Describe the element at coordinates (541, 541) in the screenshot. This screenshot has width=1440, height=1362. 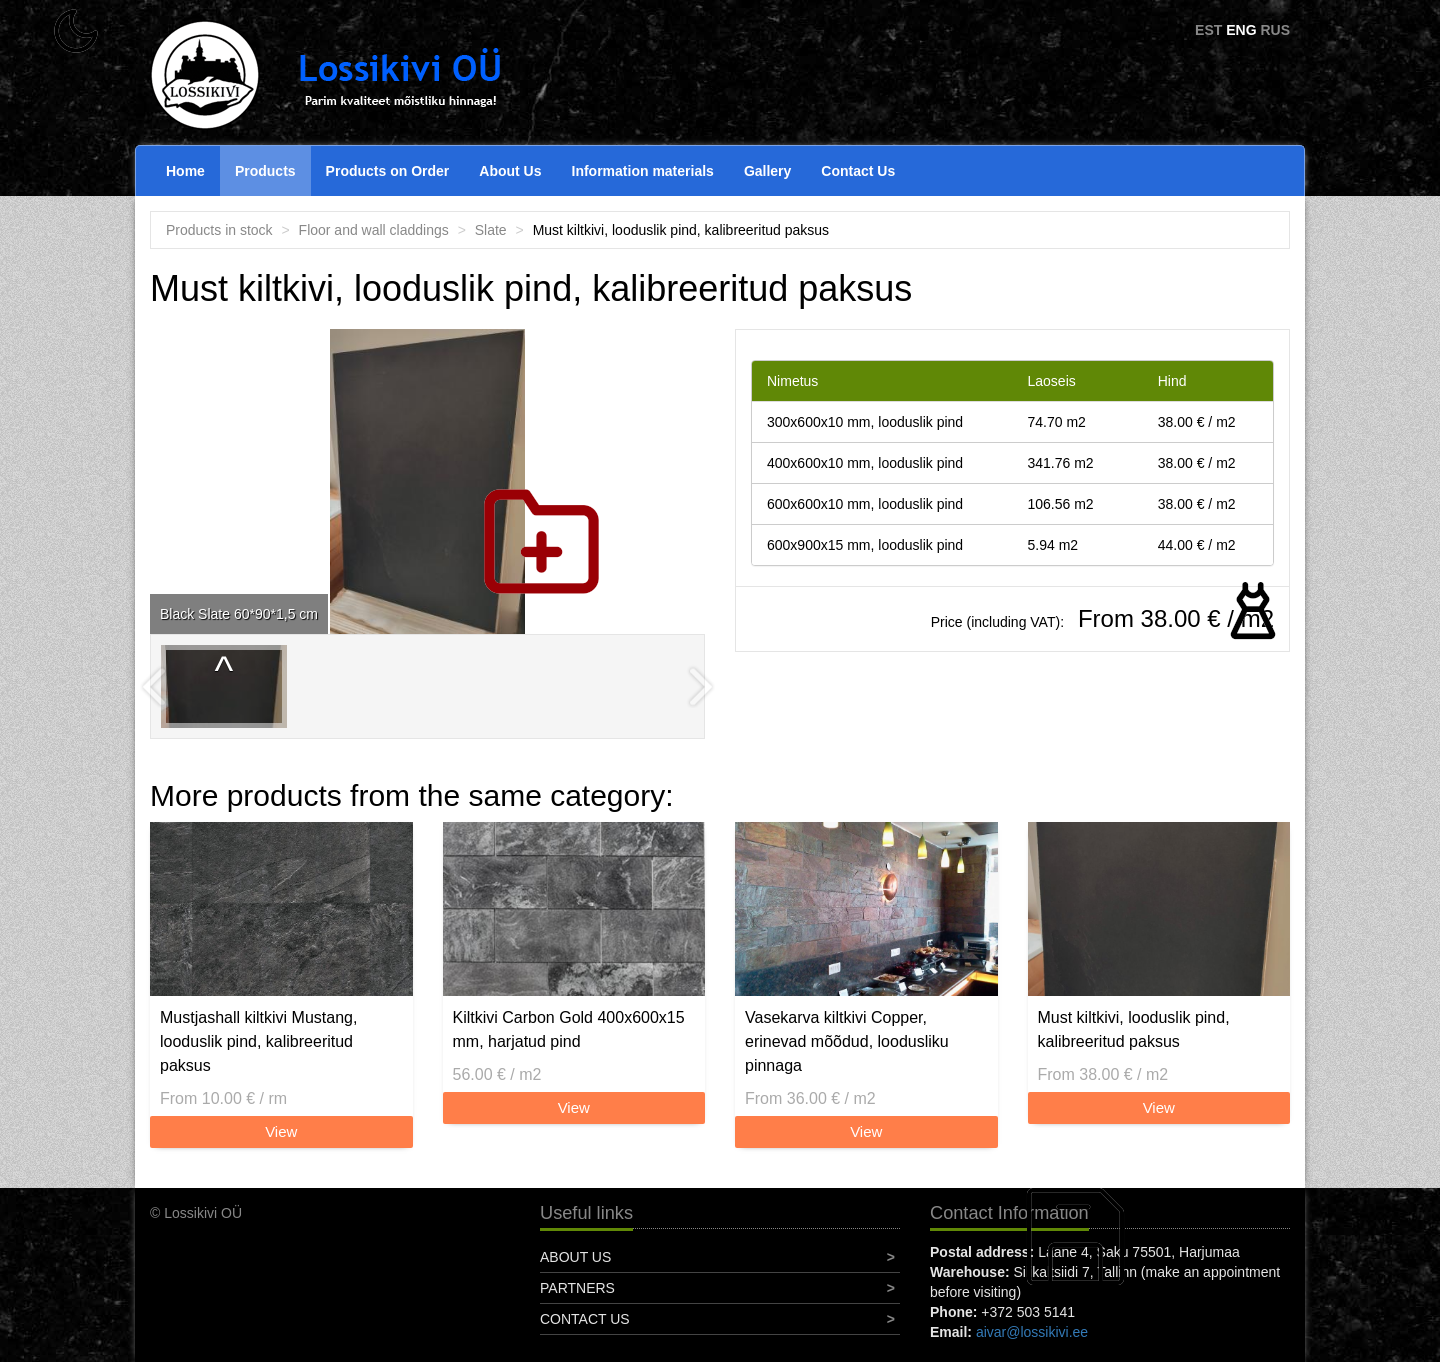
I see `create a new folder` at that location.